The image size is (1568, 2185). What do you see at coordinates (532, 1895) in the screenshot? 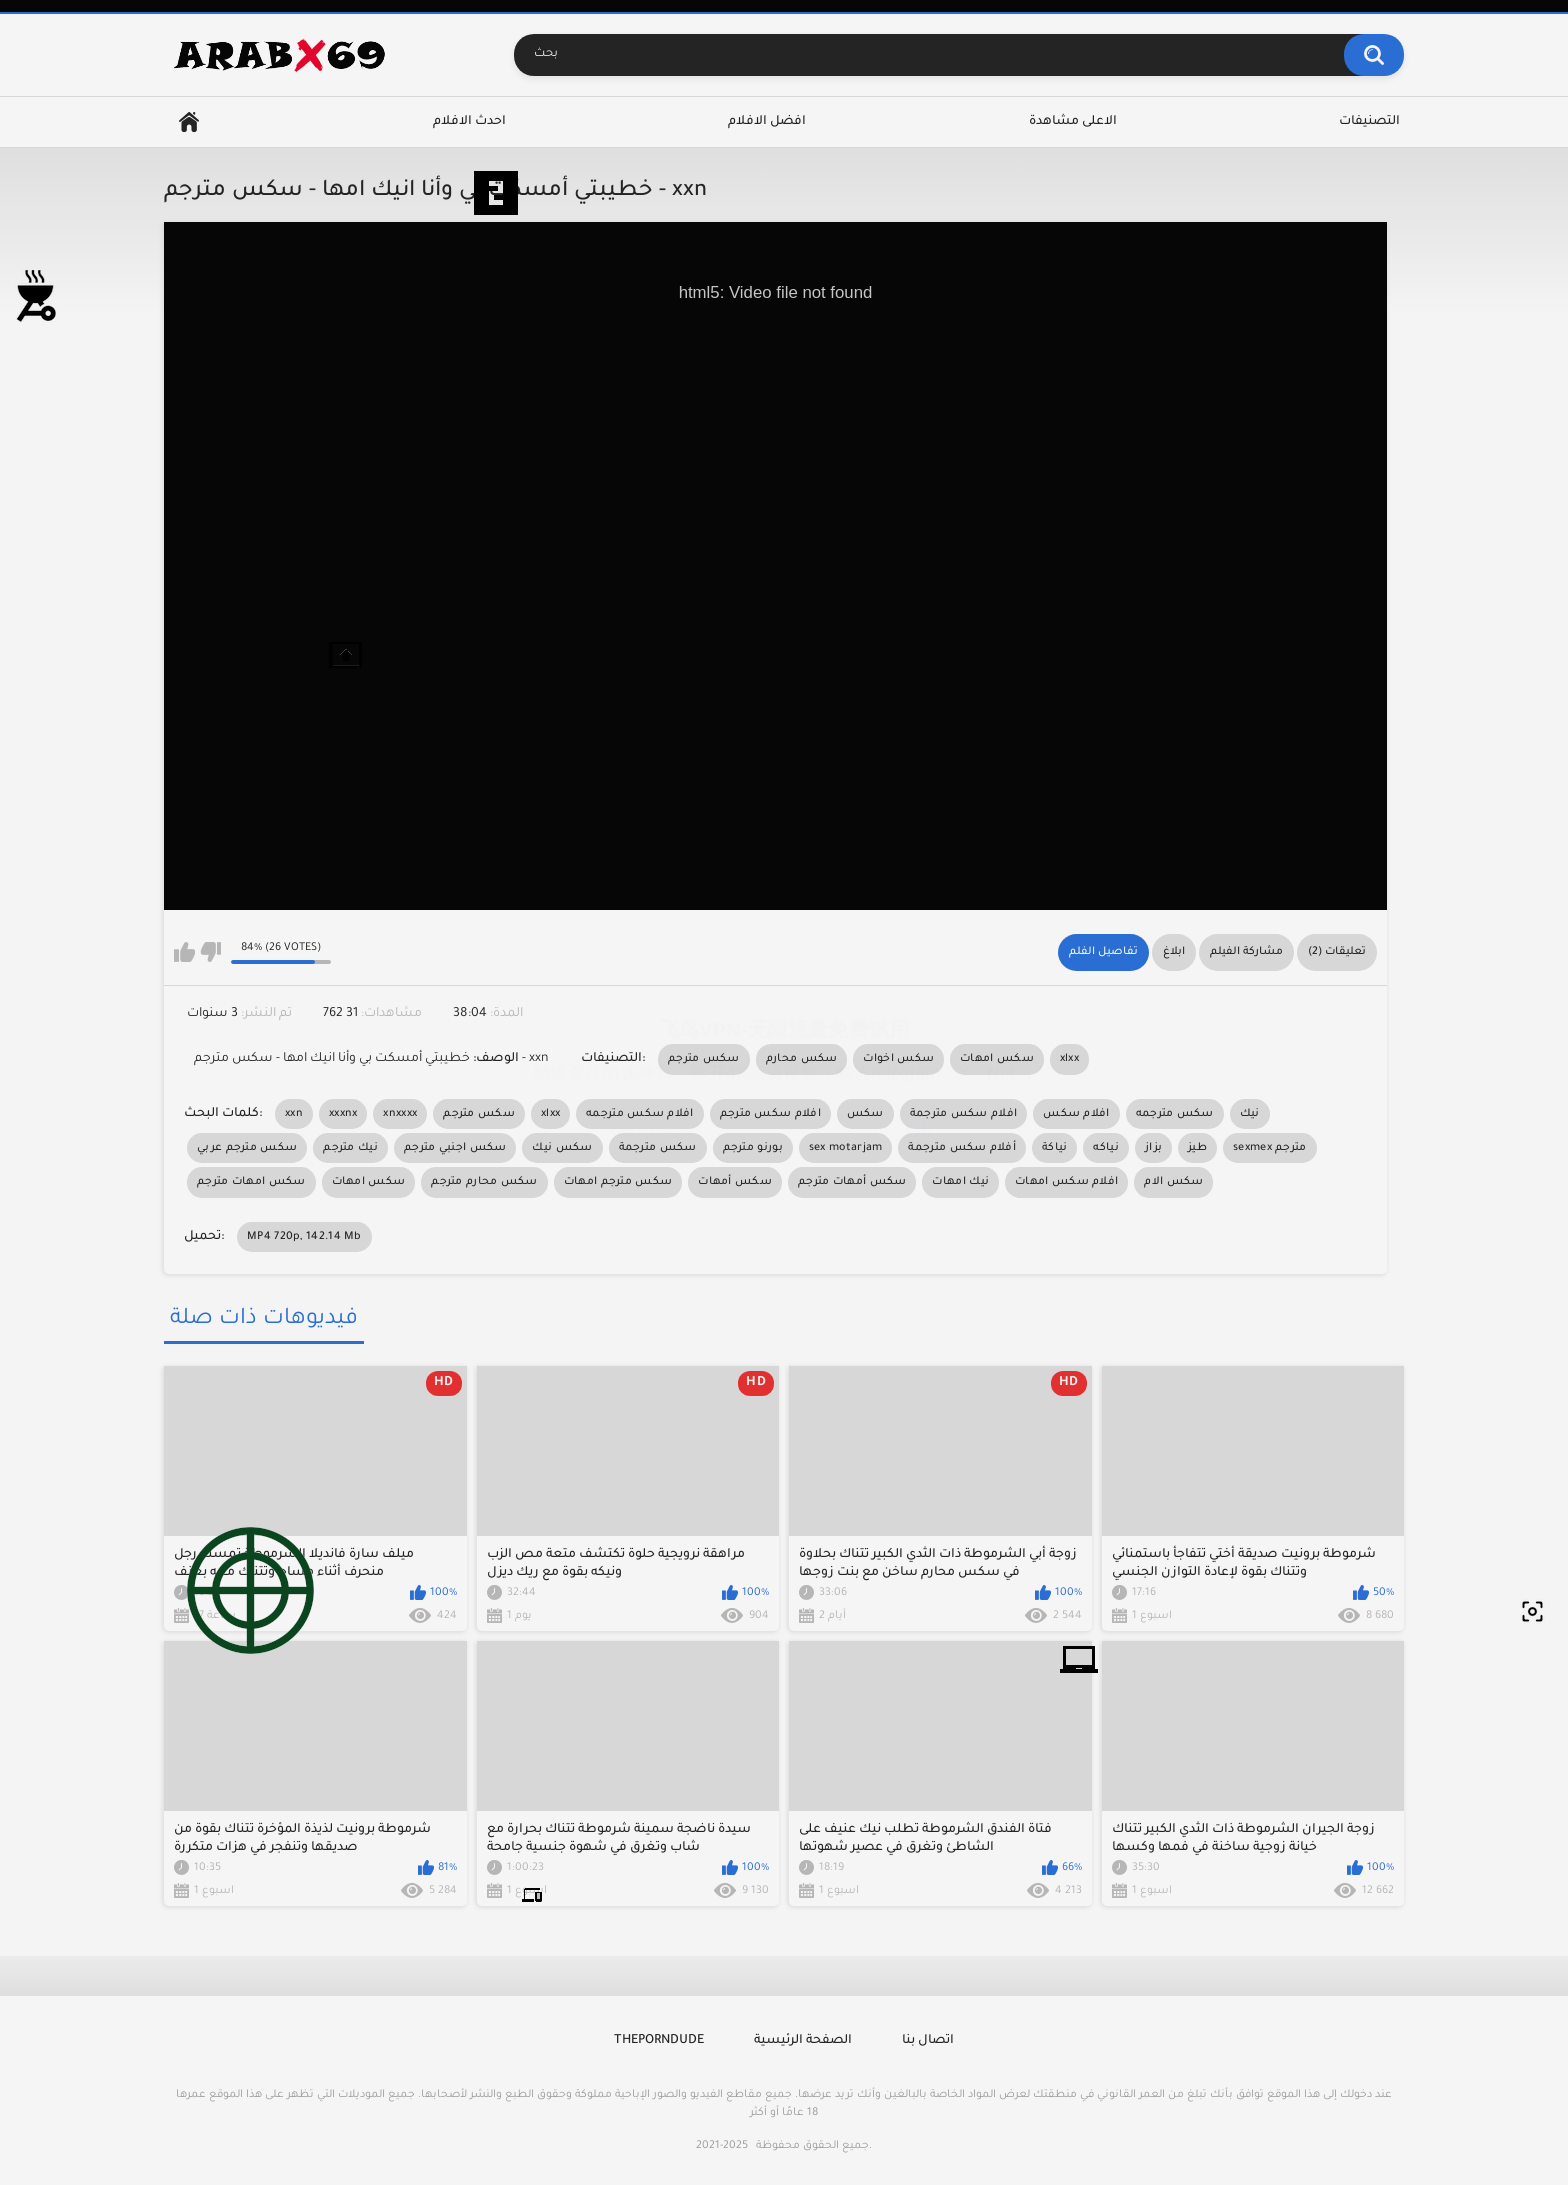
I see `connect your phone to another device` at bounding box center [532, 1895].